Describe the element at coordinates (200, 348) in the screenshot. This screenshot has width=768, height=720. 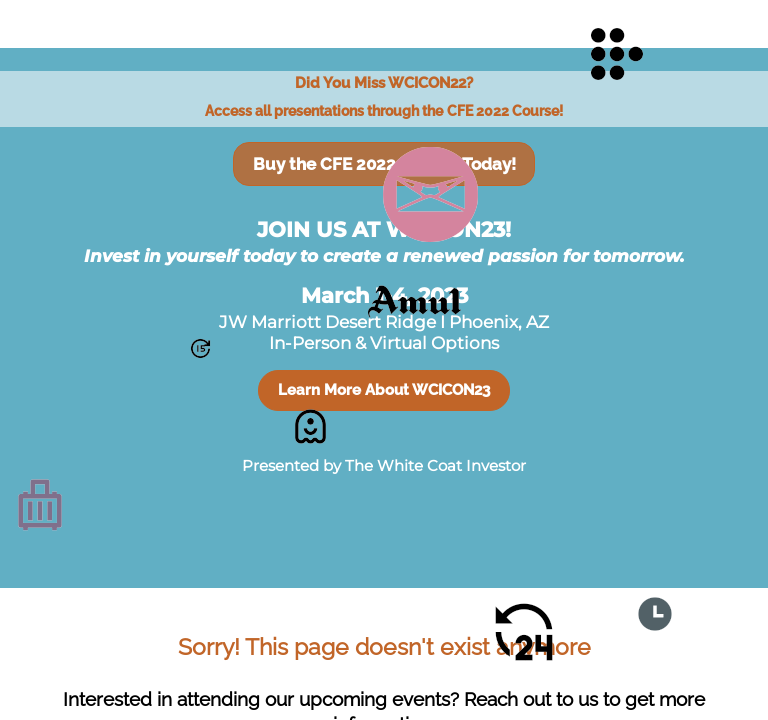
I see `skip forward 15 seconds` at that location.